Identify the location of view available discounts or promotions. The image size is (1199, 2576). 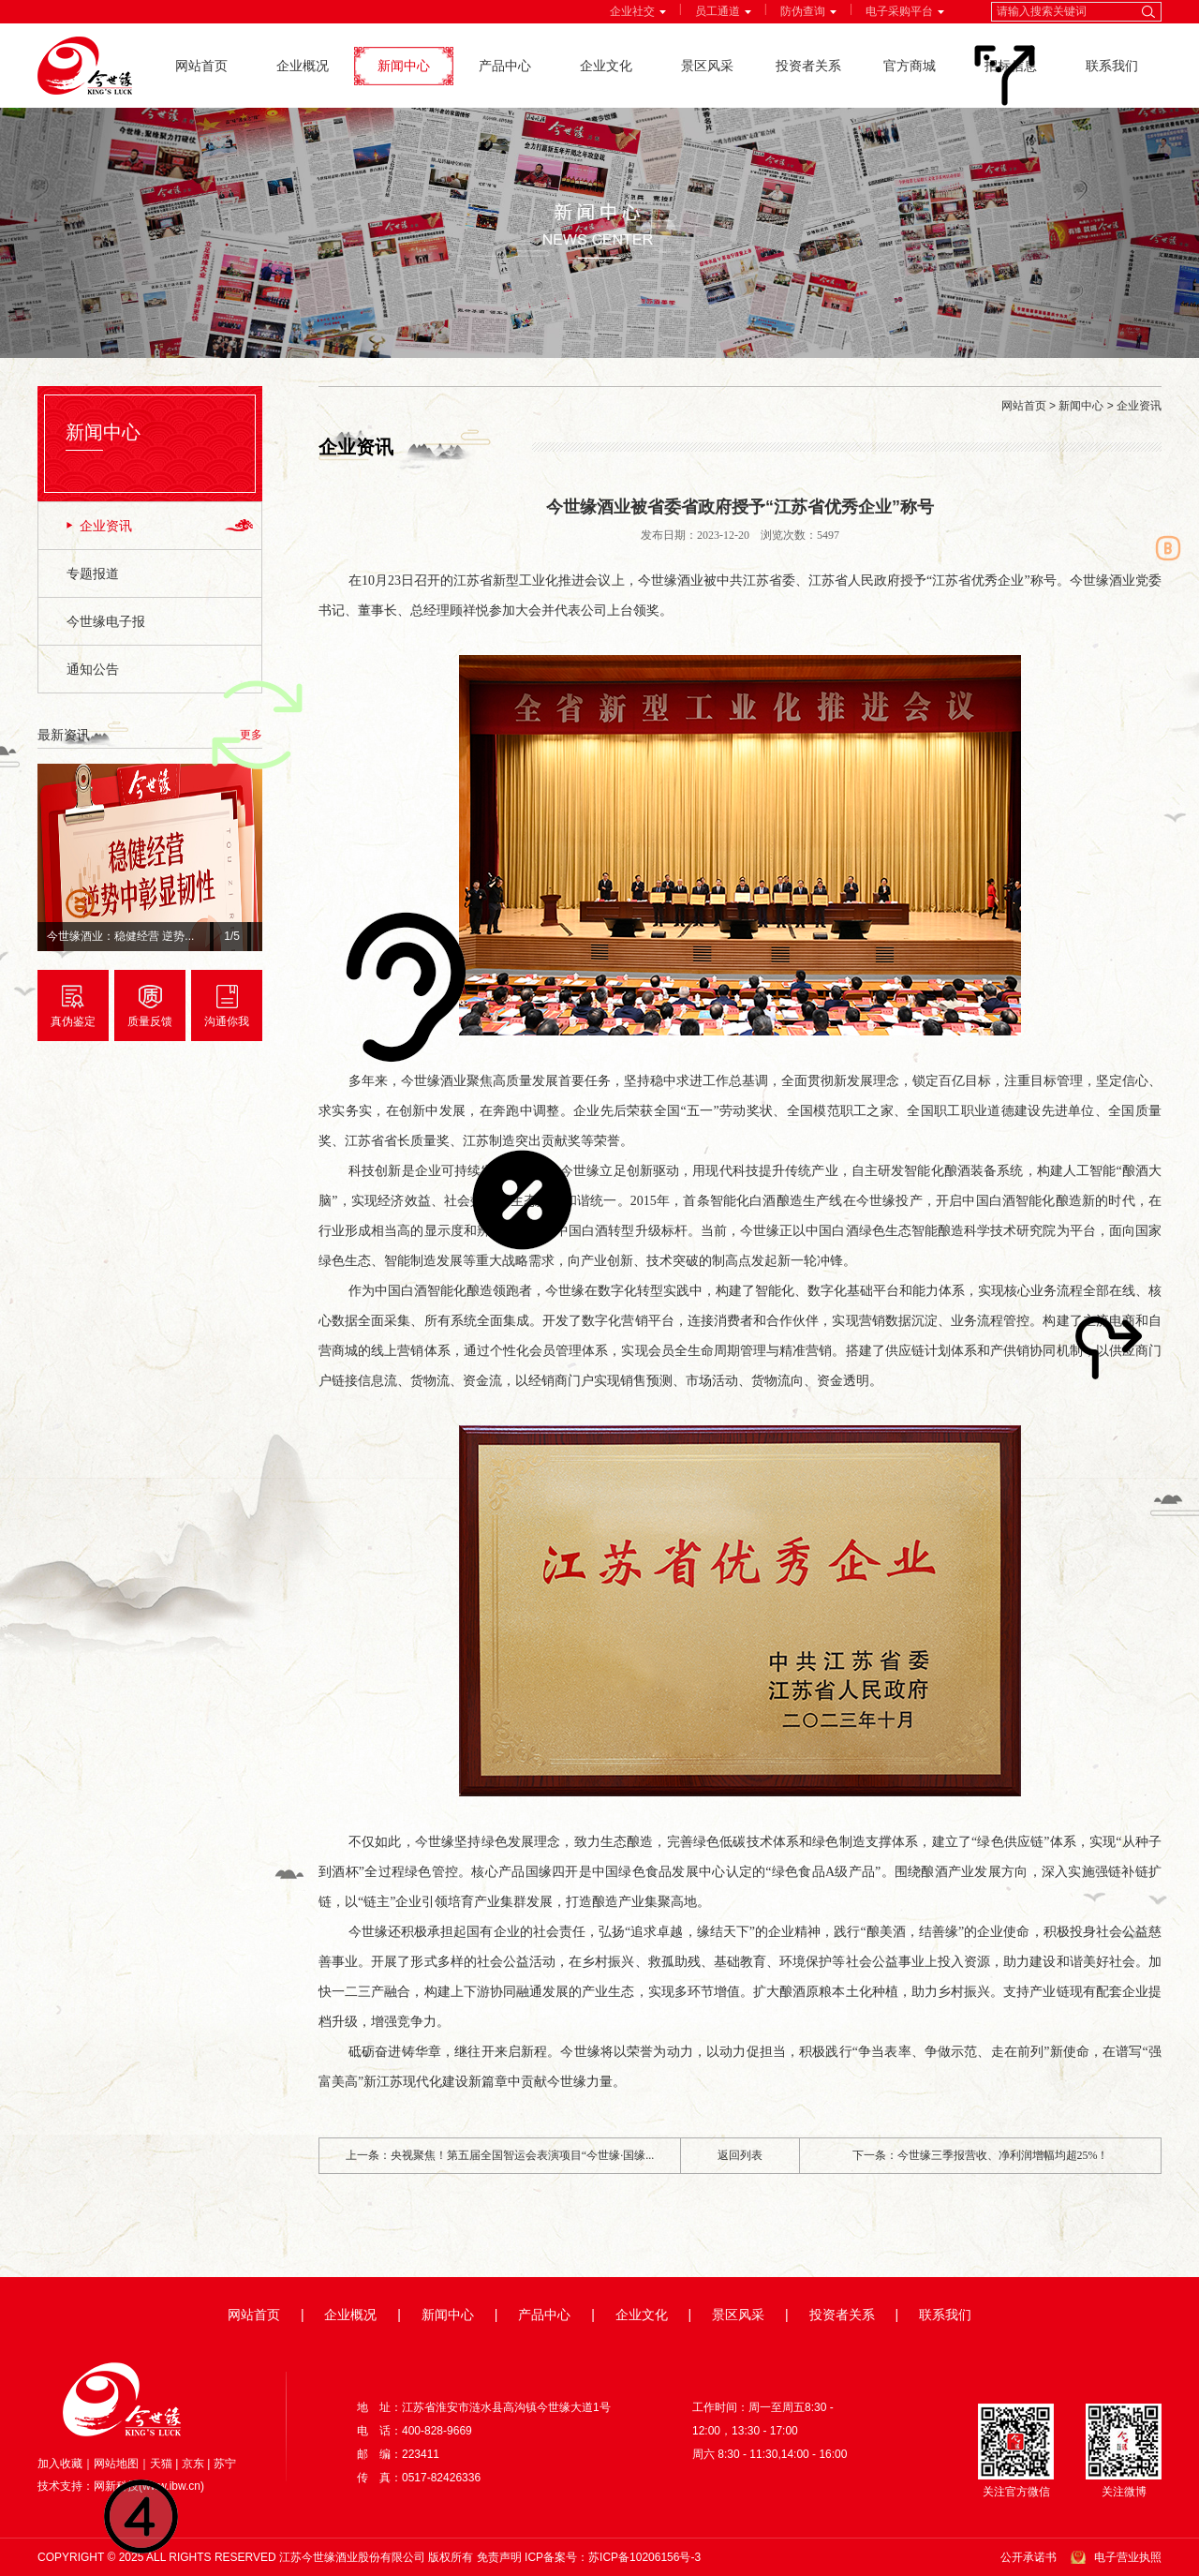
(522, 1199).